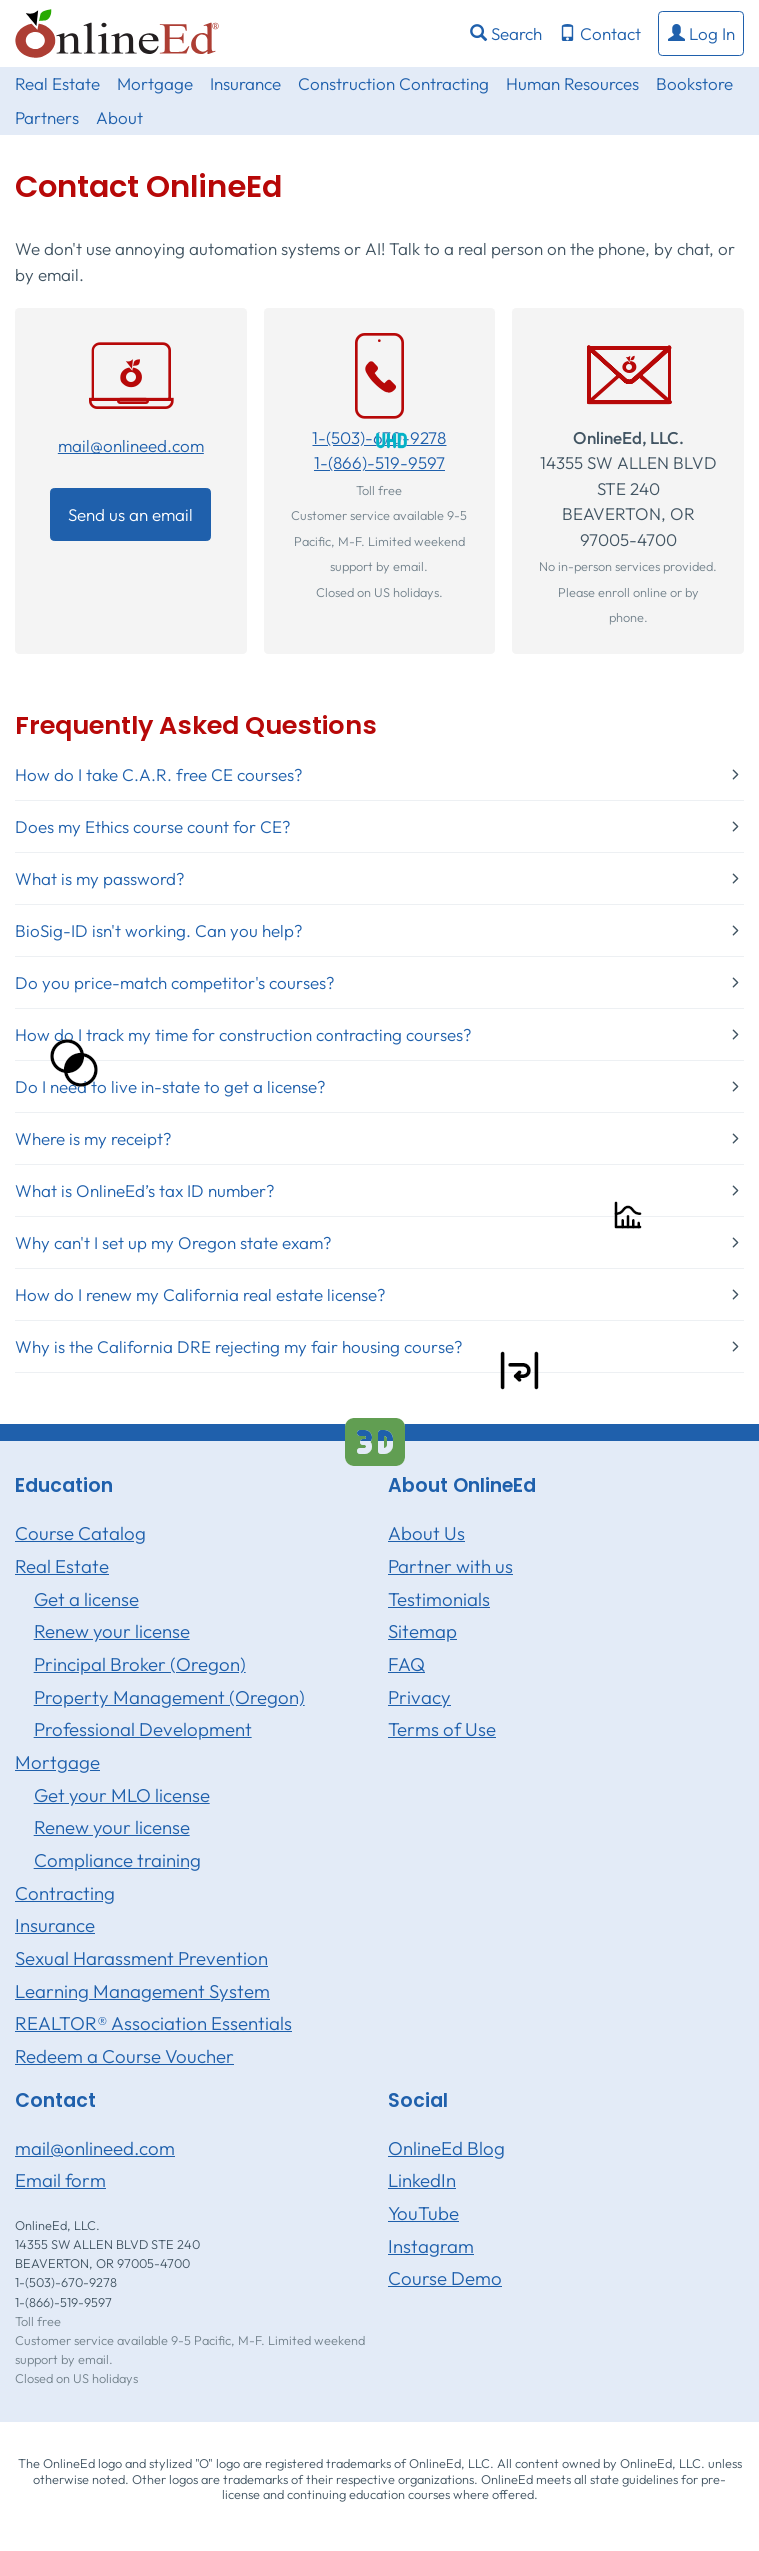 The width and height of the screenshot is (759, 2551). What do you see at coordinates (74, 1063) in the screenshot?
I see `apply intersection operation to selected shapes` at bounding box center [74, 1063].